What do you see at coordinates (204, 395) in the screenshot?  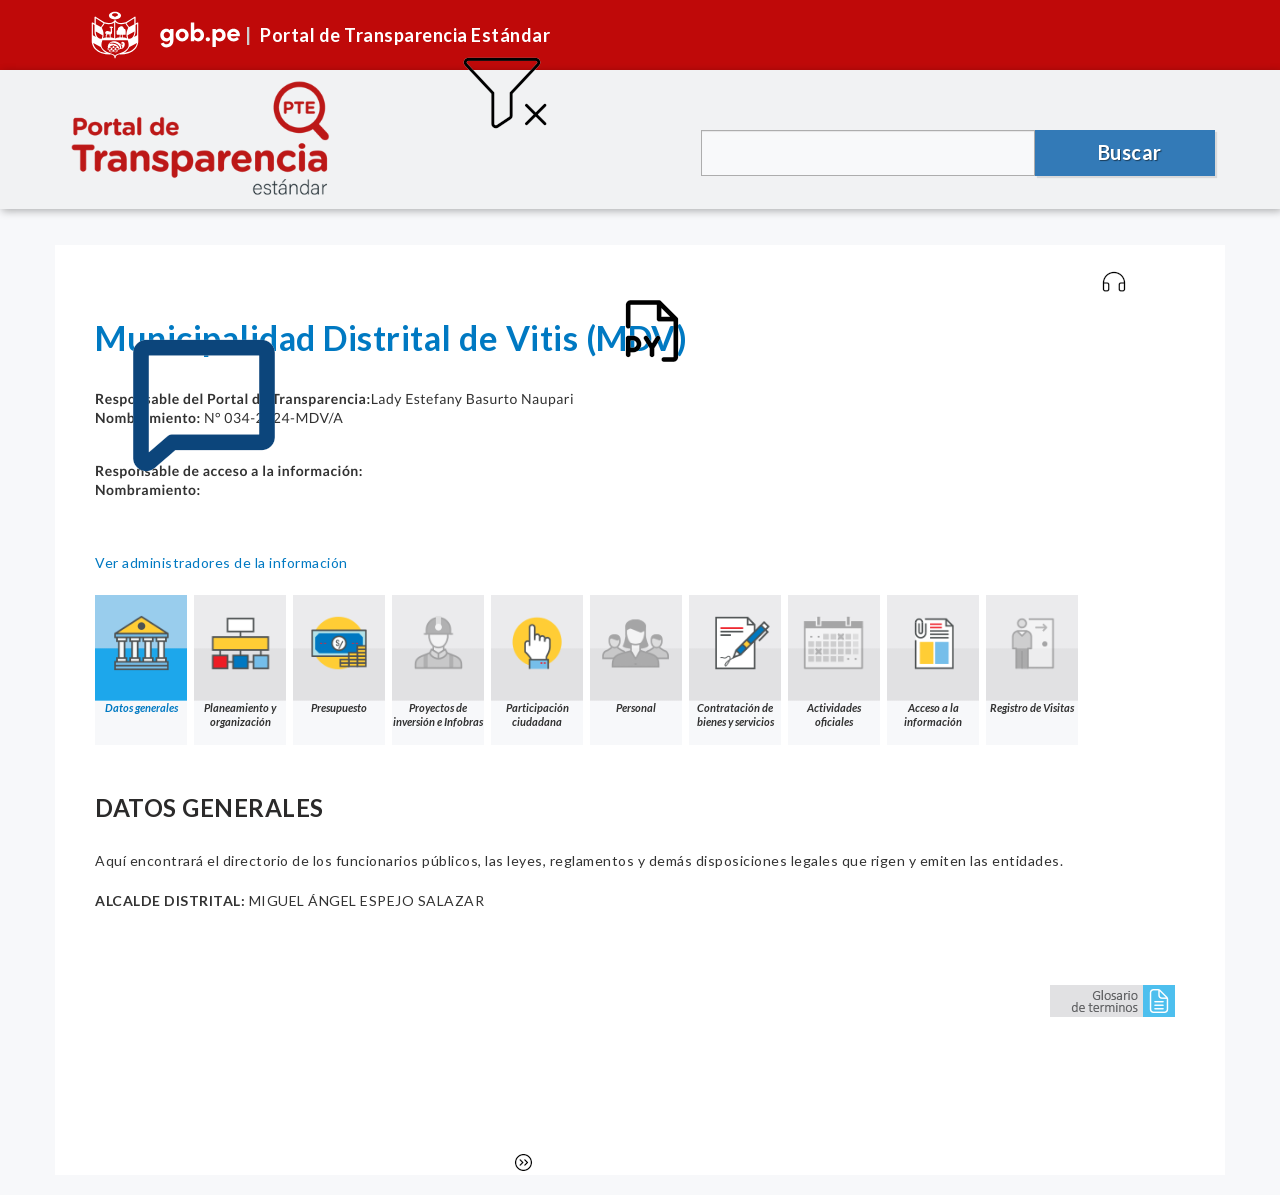 I see `open chat or messaging` at bounding box center [204, 395].